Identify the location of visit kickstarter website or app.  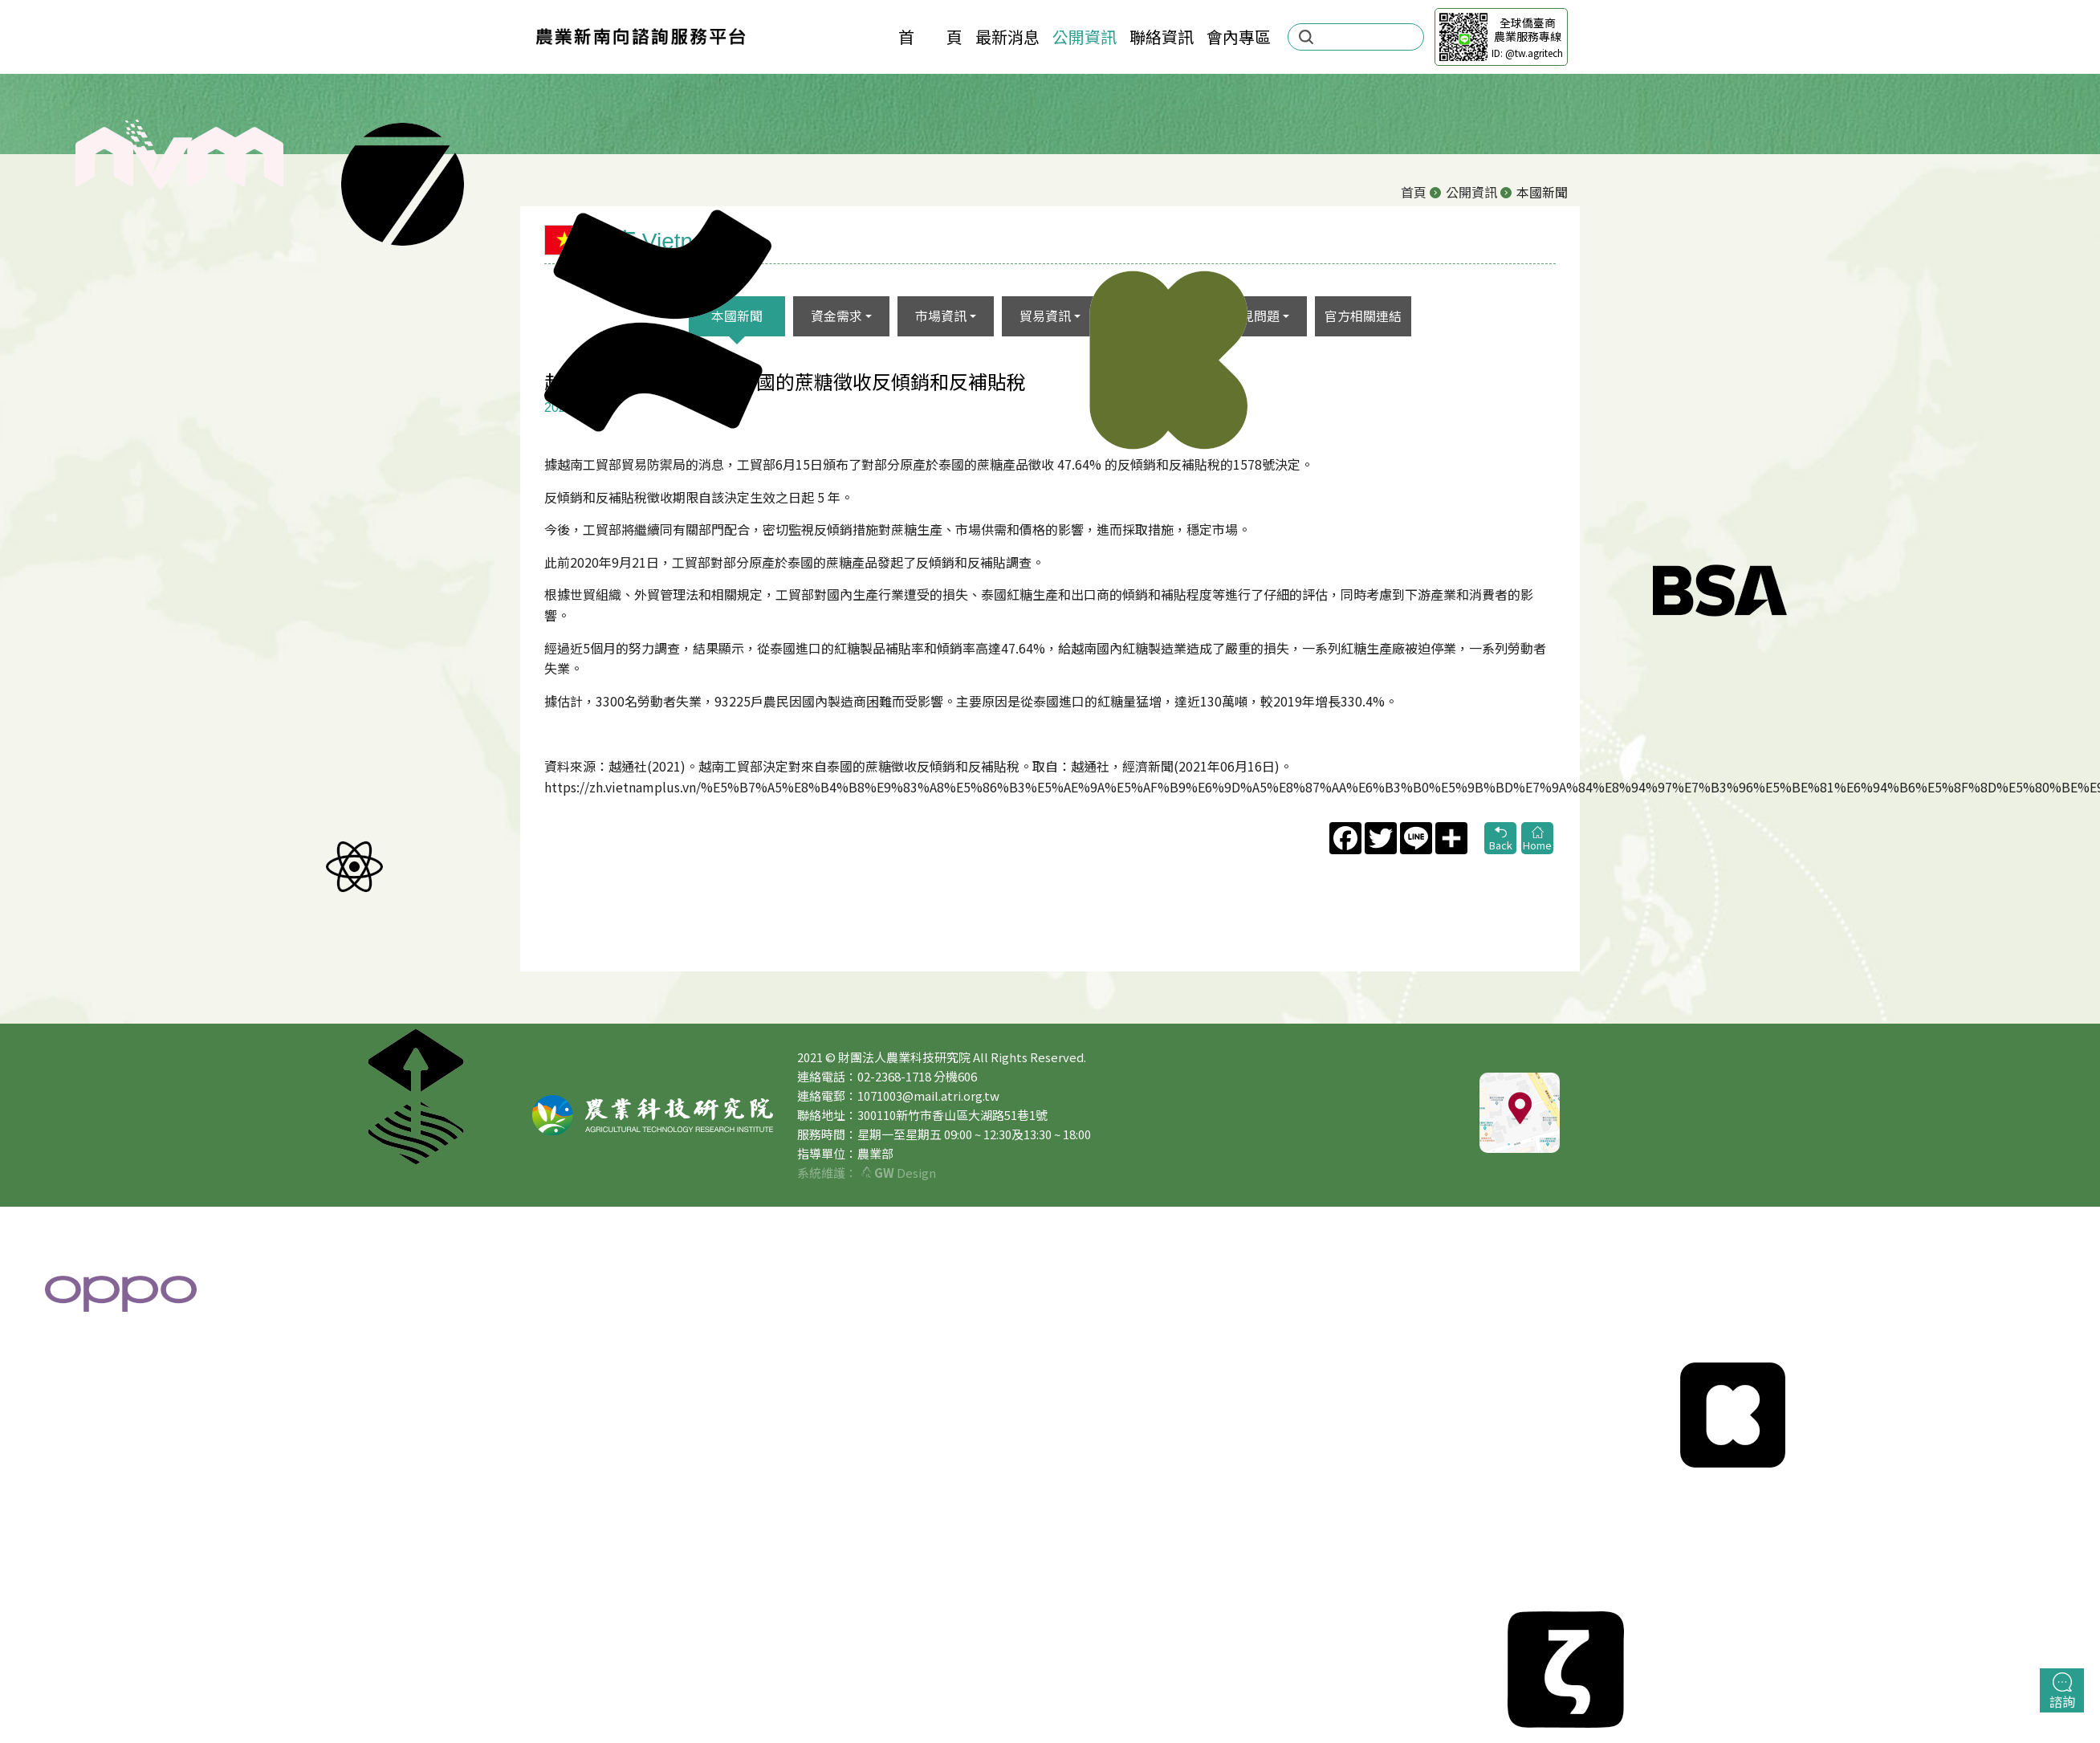
(1732, 1415).